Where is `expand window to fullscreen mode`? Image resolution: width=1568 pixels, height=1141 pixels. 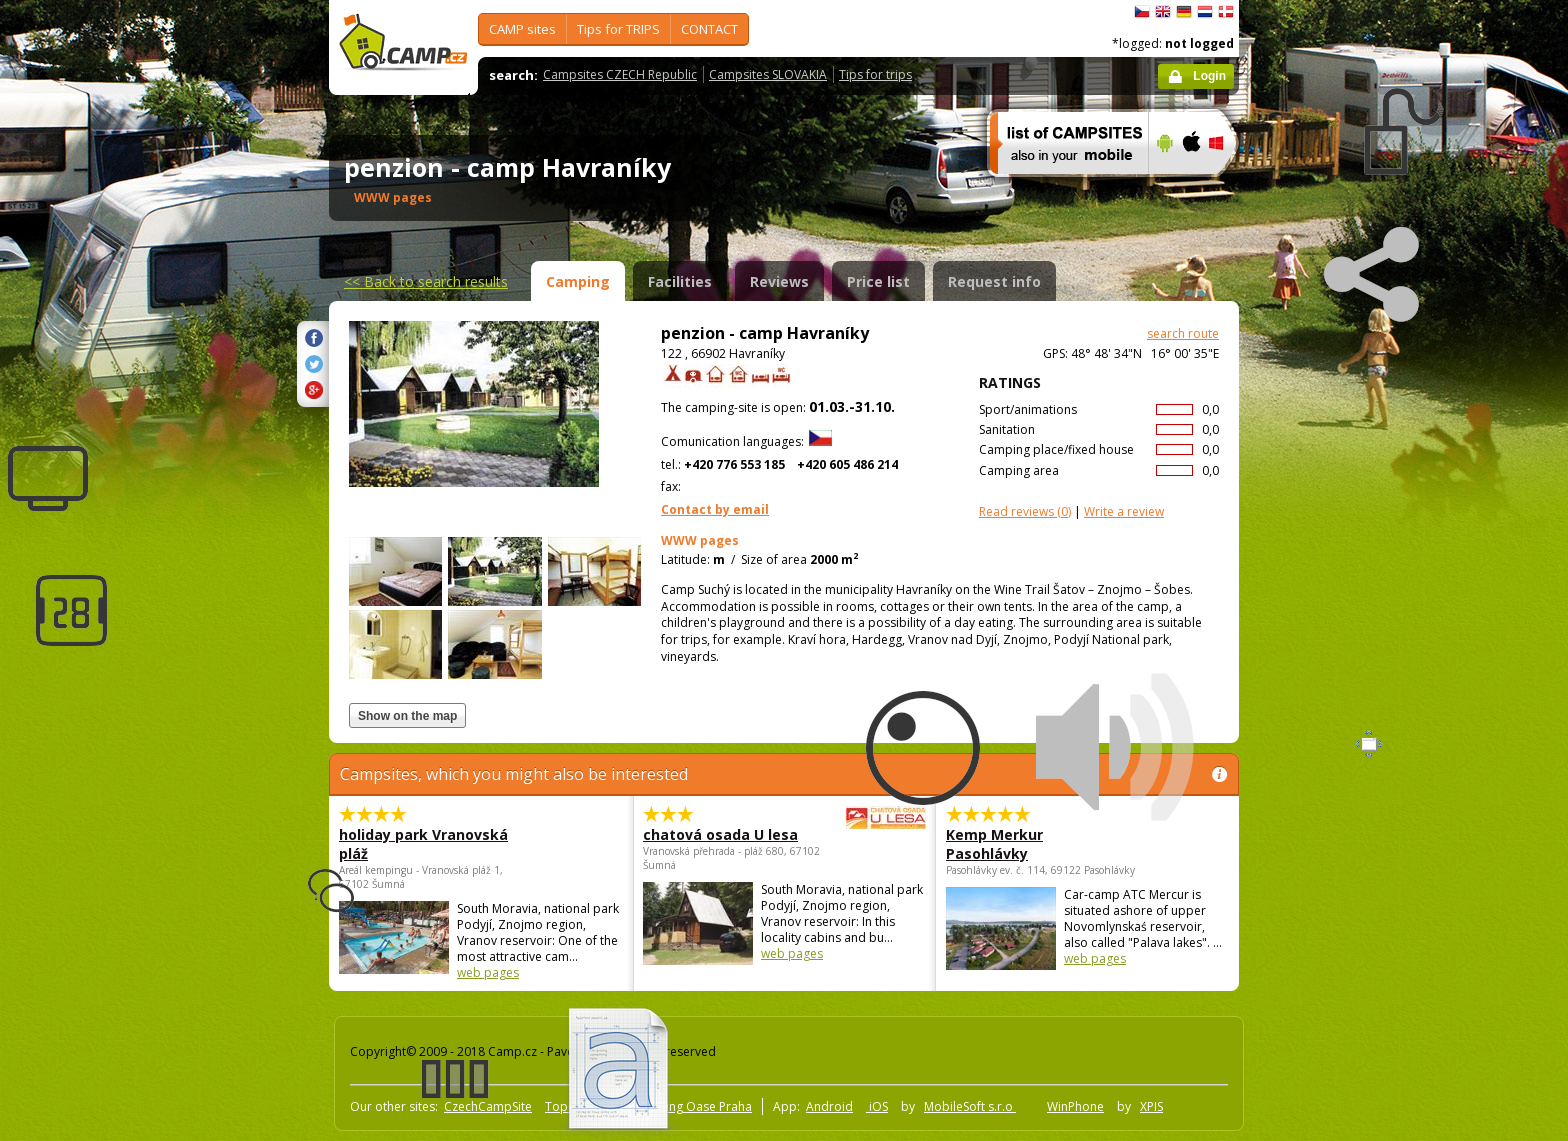 expand window to fullscreen mode is located at coordinates (1369, 744).